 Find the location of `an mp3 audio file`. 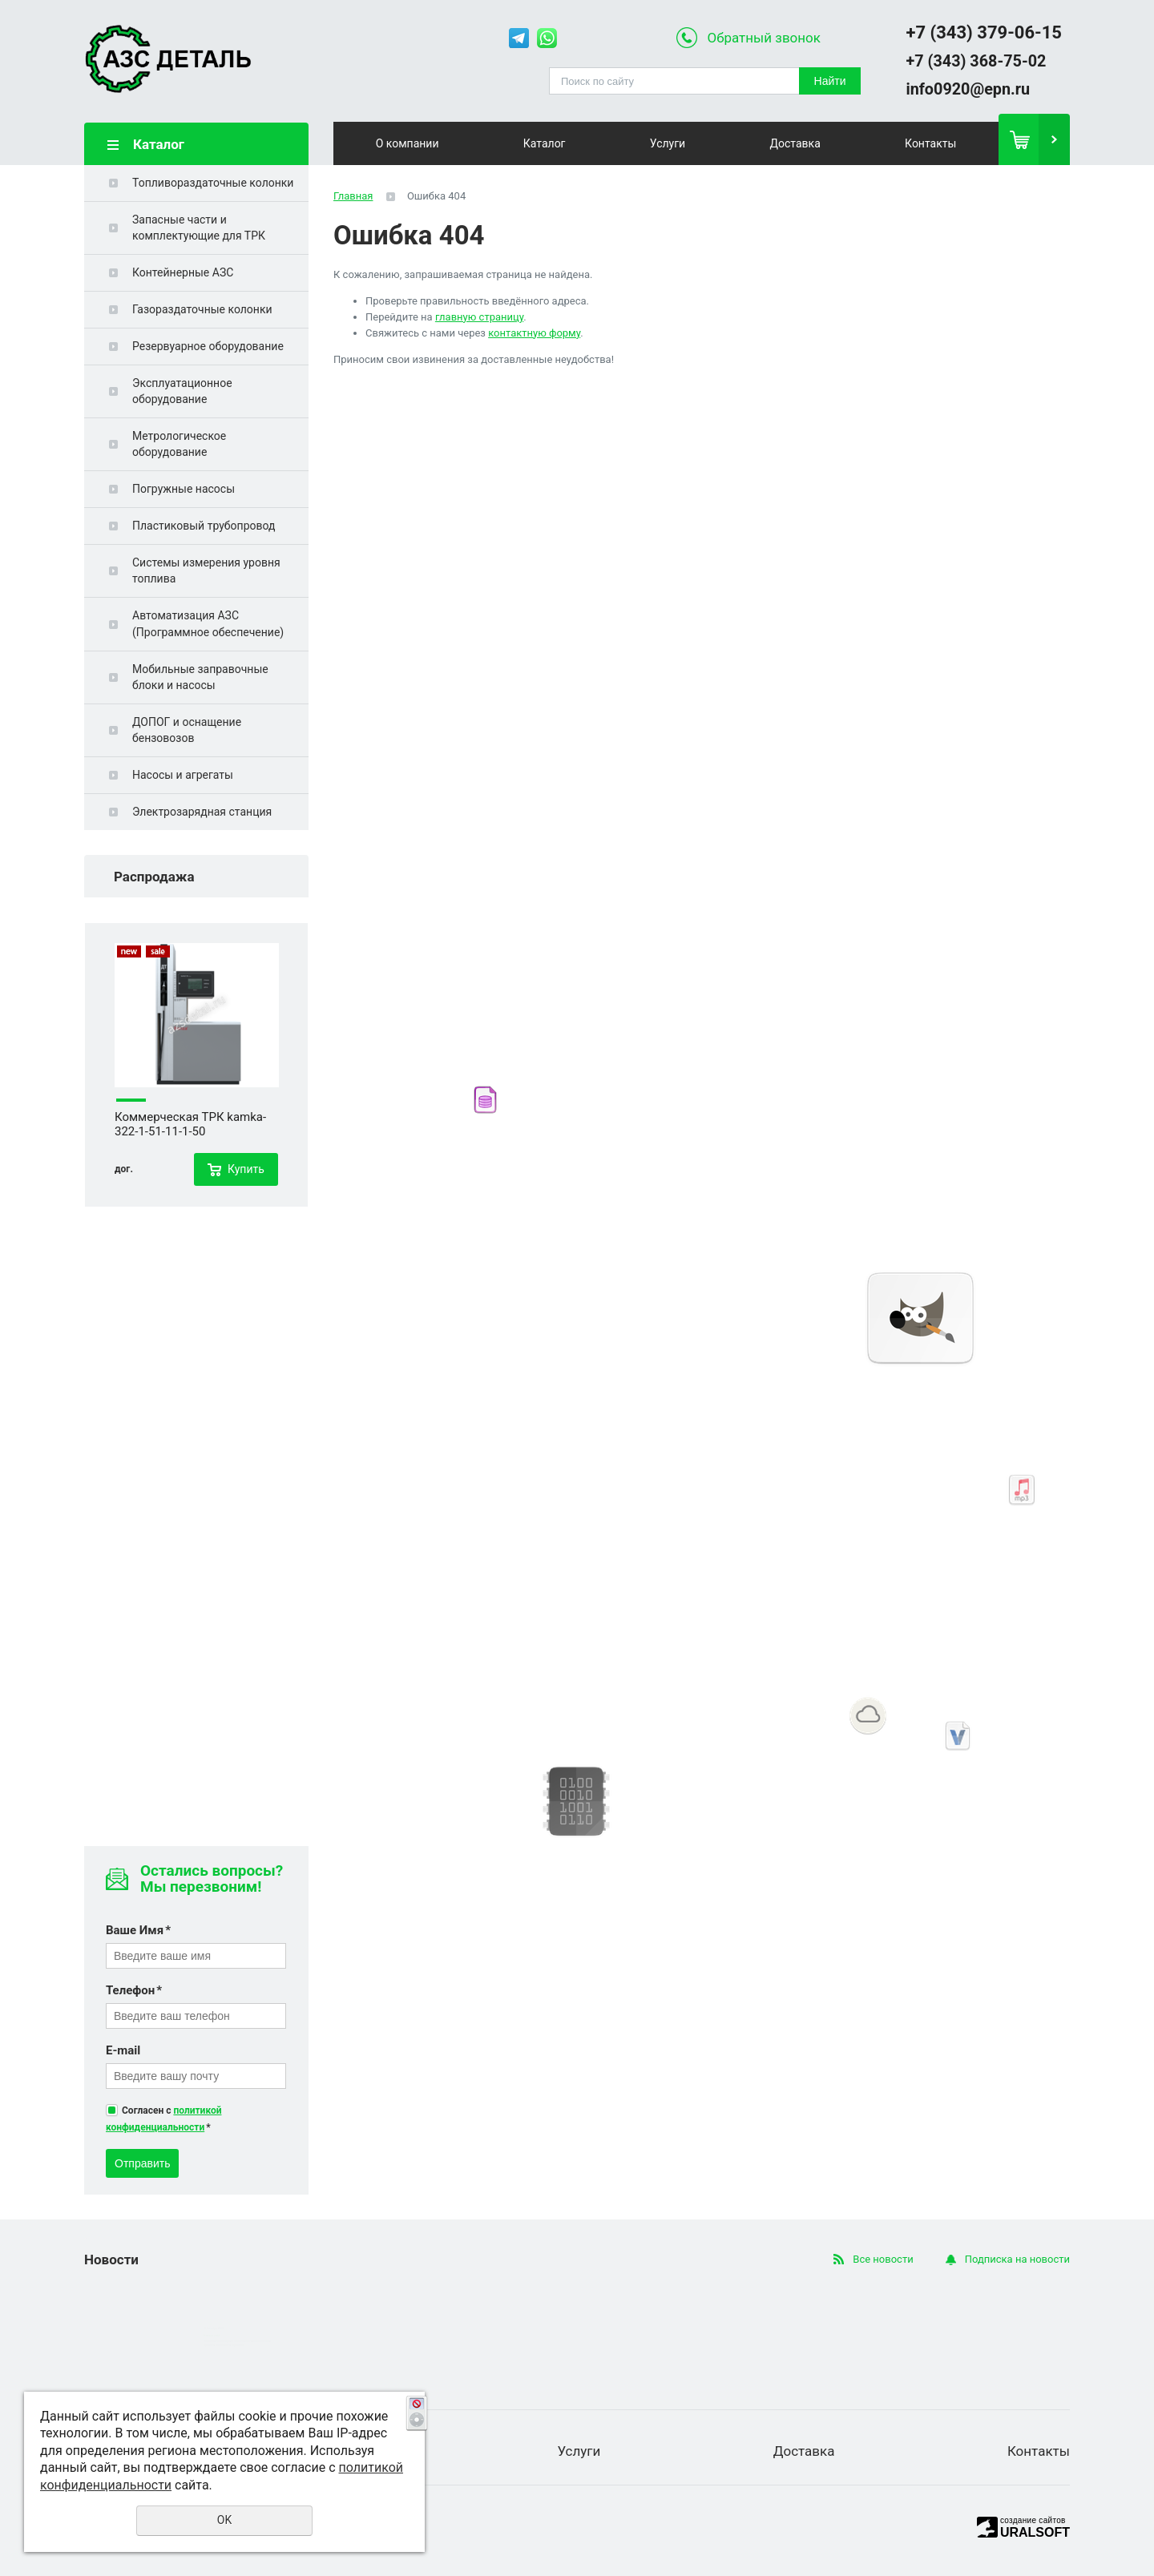

an mp3 audio file is located at coordinates (1022, 1490).